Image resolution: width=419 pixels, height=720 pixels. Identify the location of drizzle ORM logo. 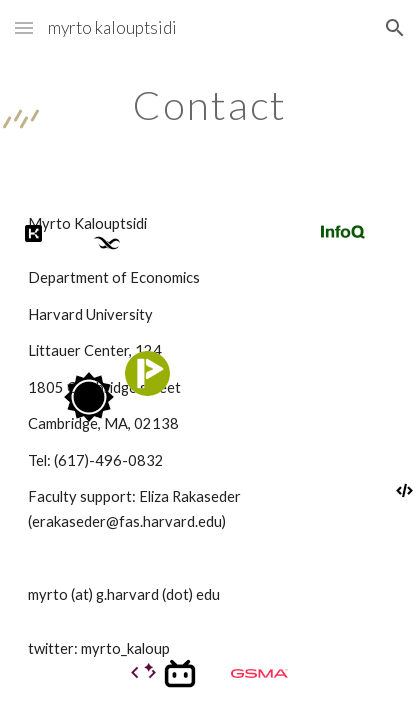
(21, 119).